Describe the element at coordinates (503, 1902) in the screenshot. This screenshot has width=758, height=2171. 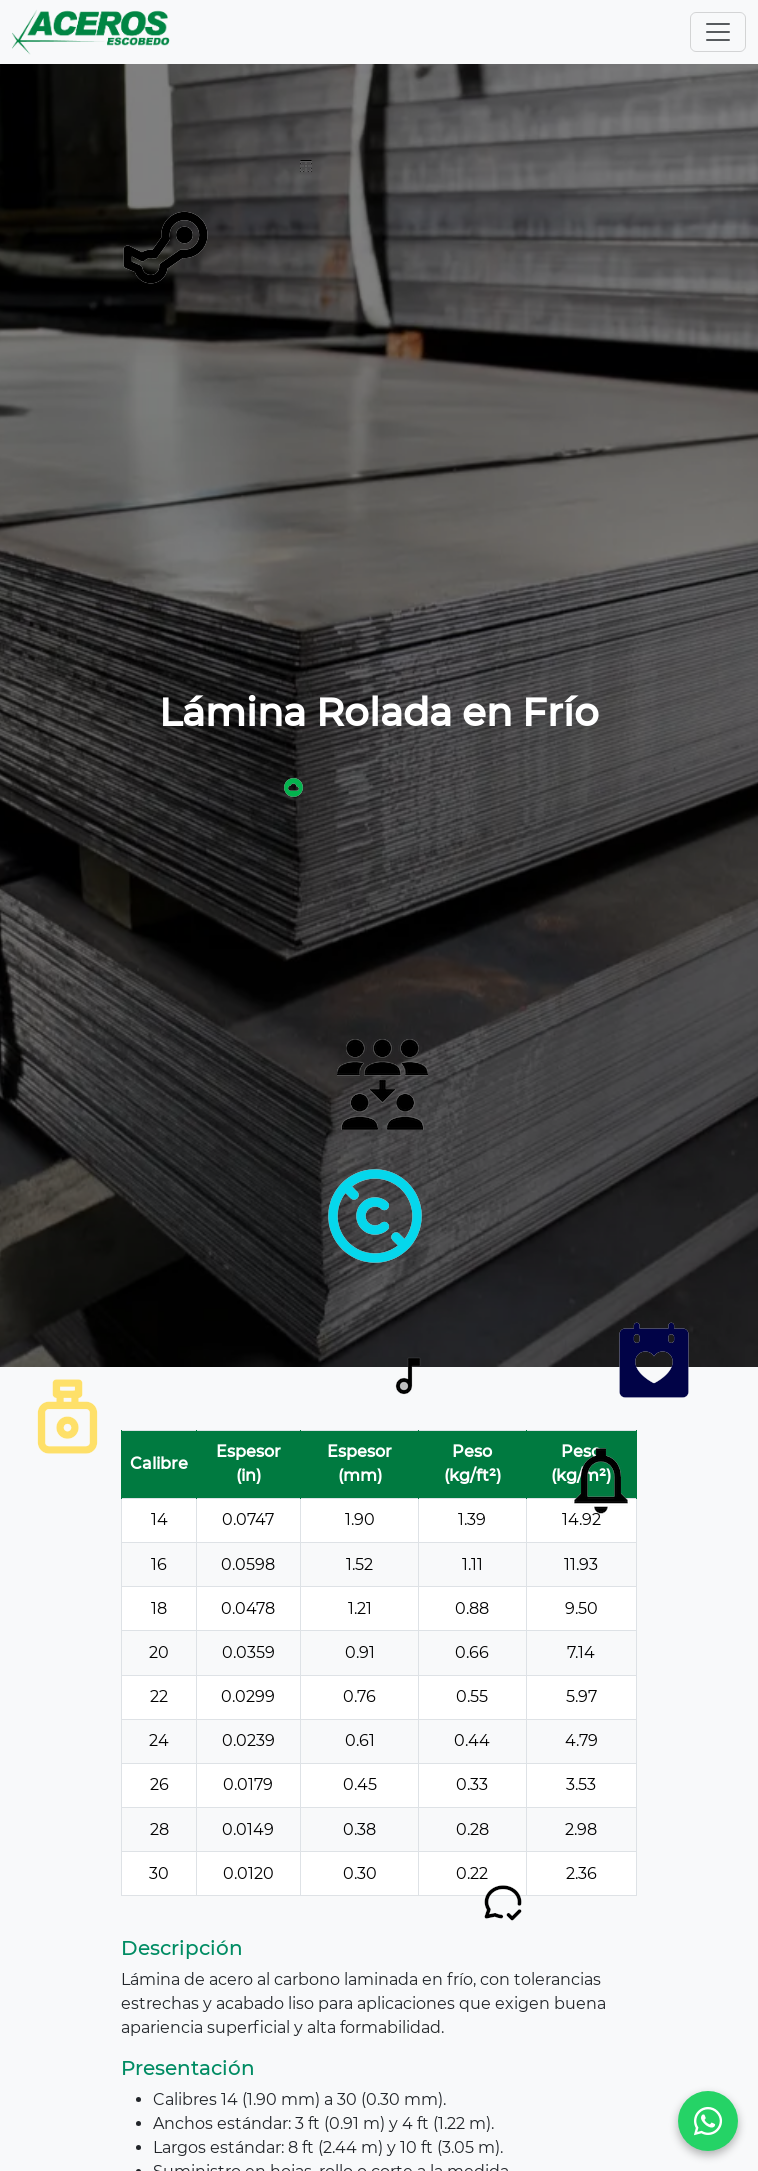
I see `message sent successfully` at that location.